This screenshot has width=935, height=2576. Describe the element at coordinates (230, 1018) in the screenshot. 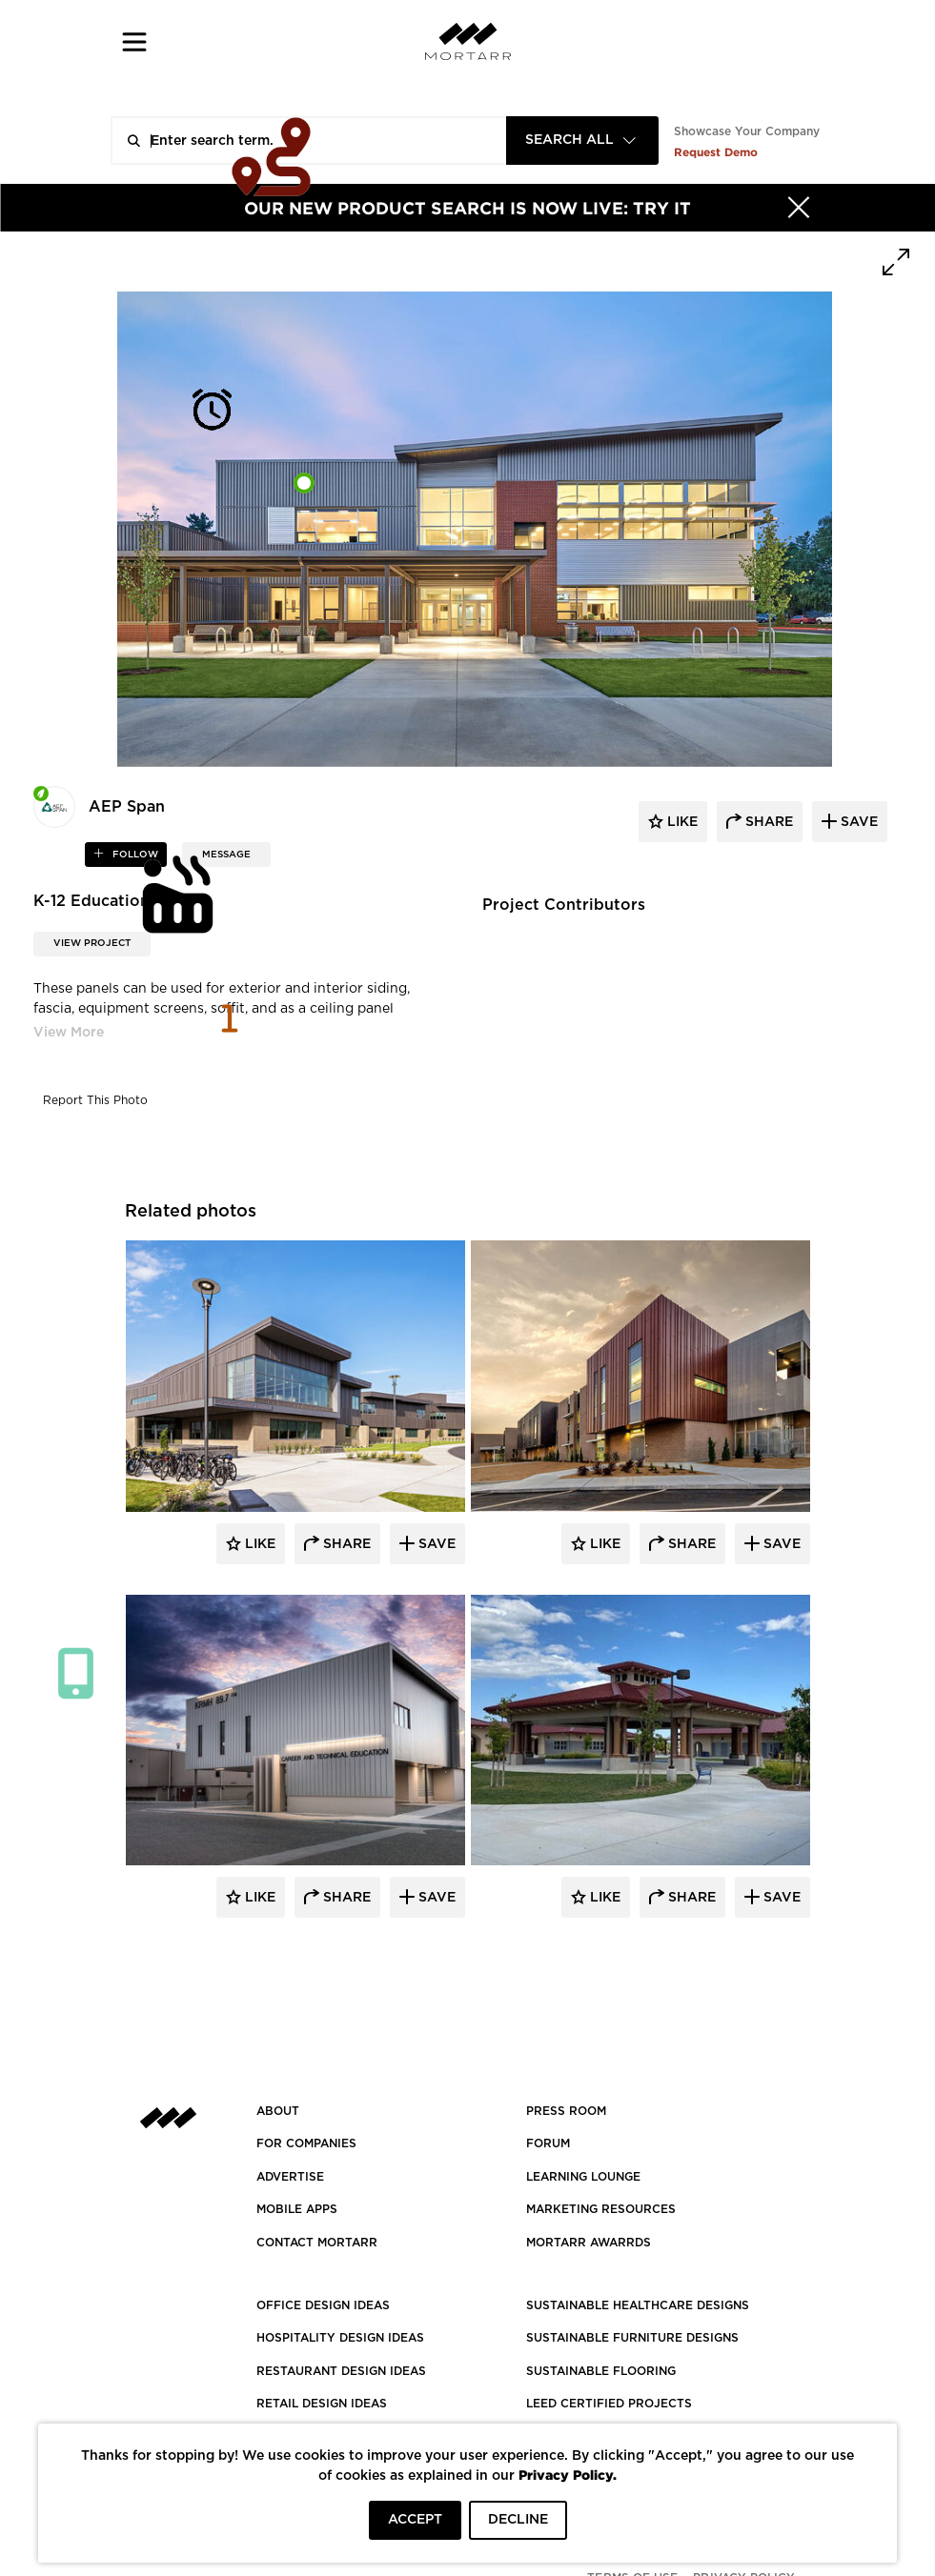

I see `indicates the number one or first item in a list` at that location.